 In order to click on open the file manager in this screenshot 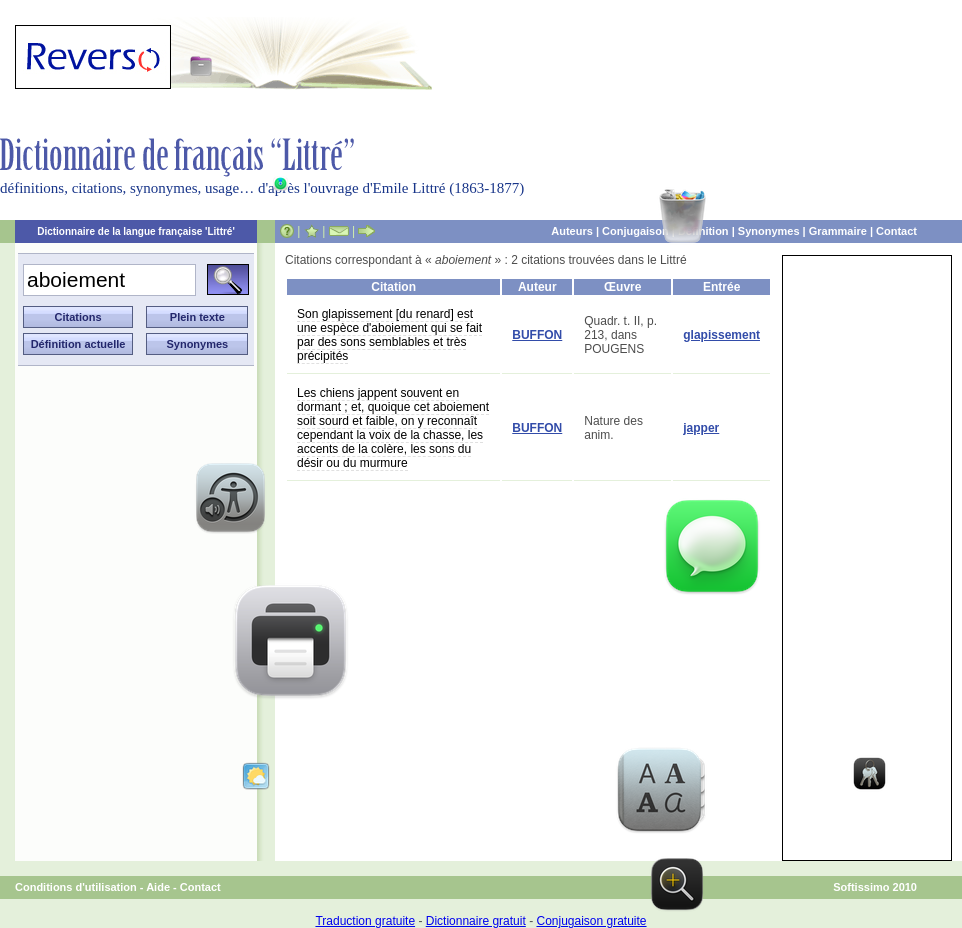, I will do `click(201, 66)`.